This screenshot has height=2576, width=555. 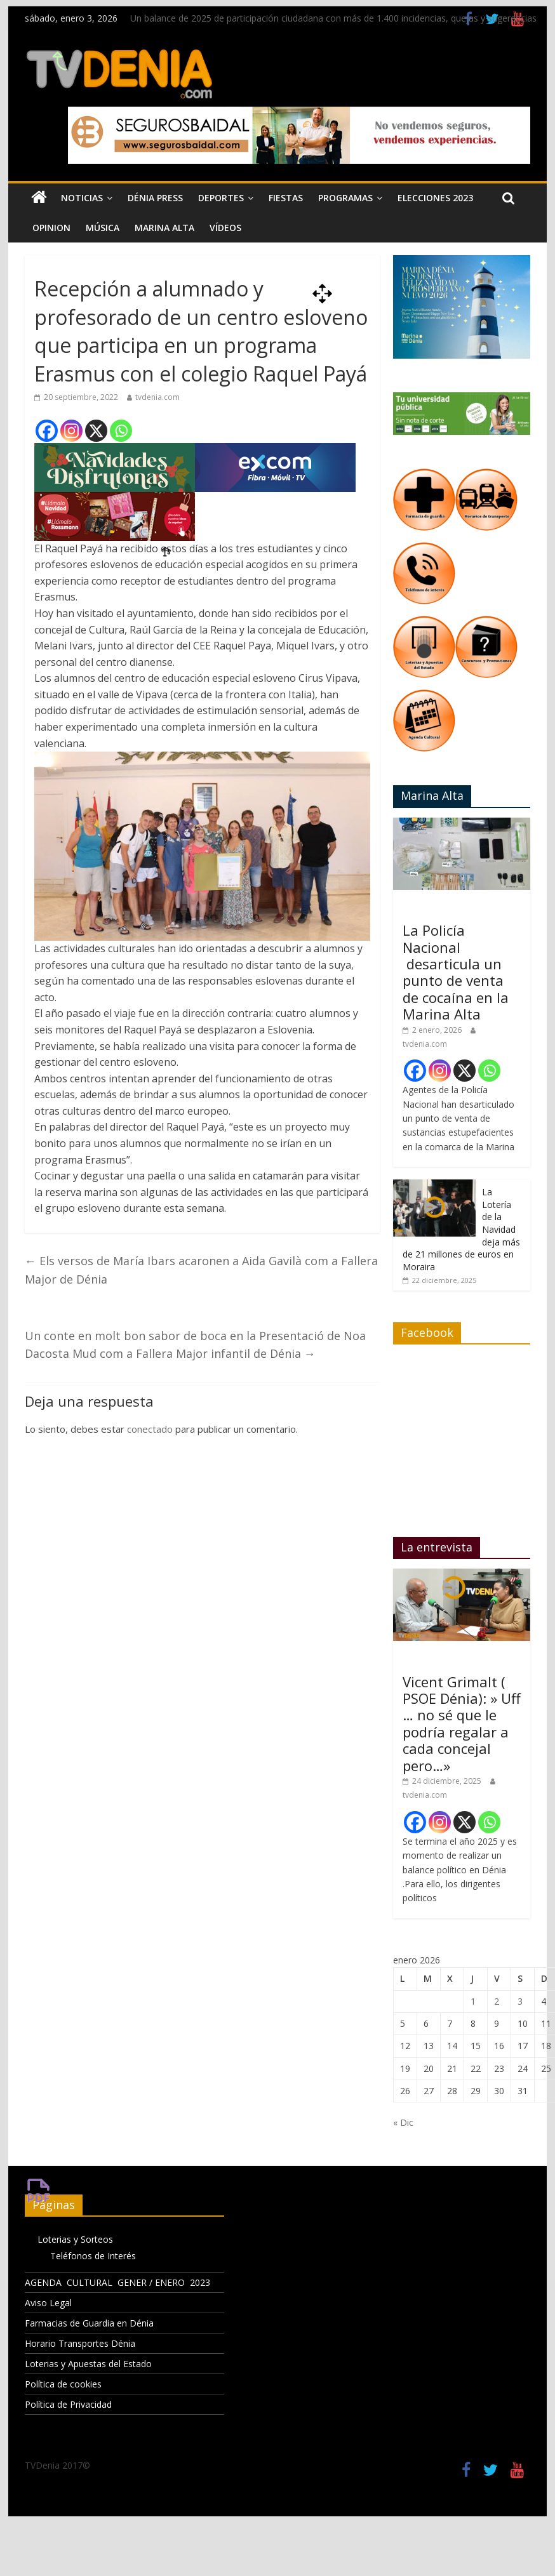 What do you see at coordinates (166, 552) in the screenshot?
I see `indicates construction or building in progress` at bounding box center [166, 552].